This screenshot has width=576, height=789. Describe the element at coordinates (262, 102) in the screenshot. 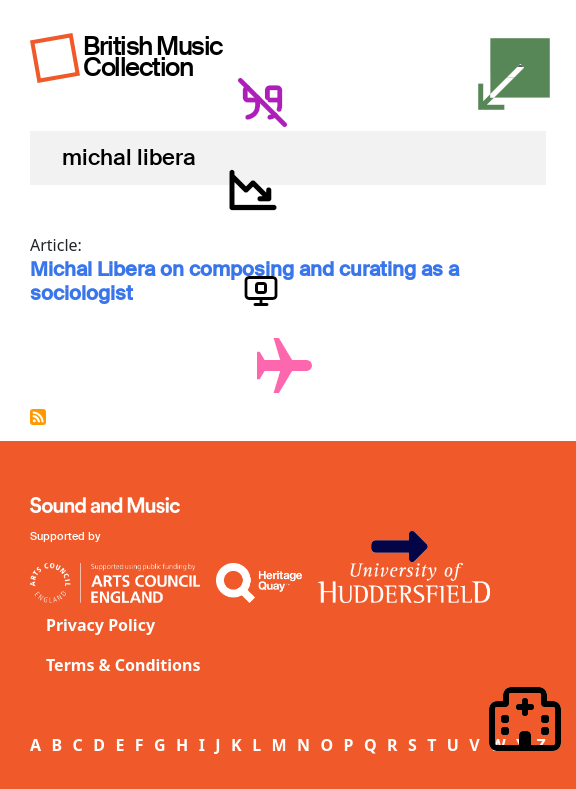

I see `disable quotation formatting` at that location.